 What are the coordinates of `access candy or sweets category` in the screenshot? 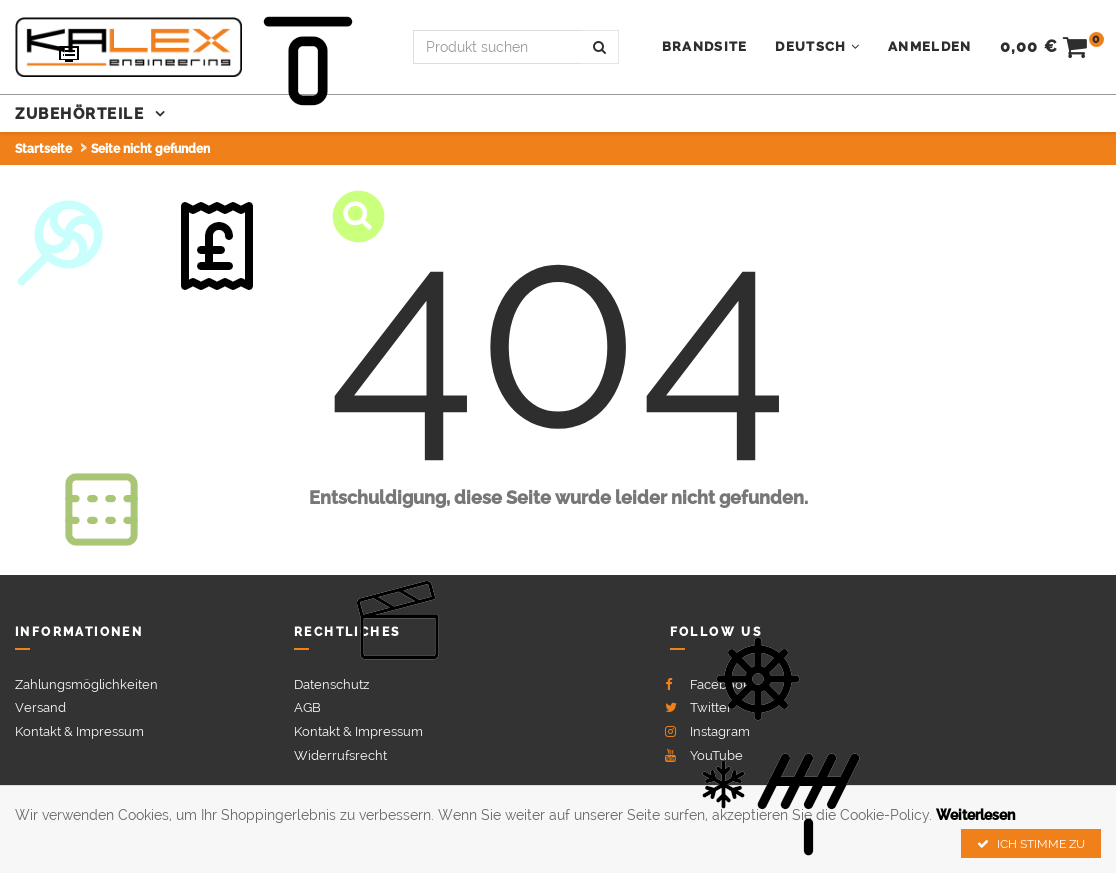 It's located at (60, 243).